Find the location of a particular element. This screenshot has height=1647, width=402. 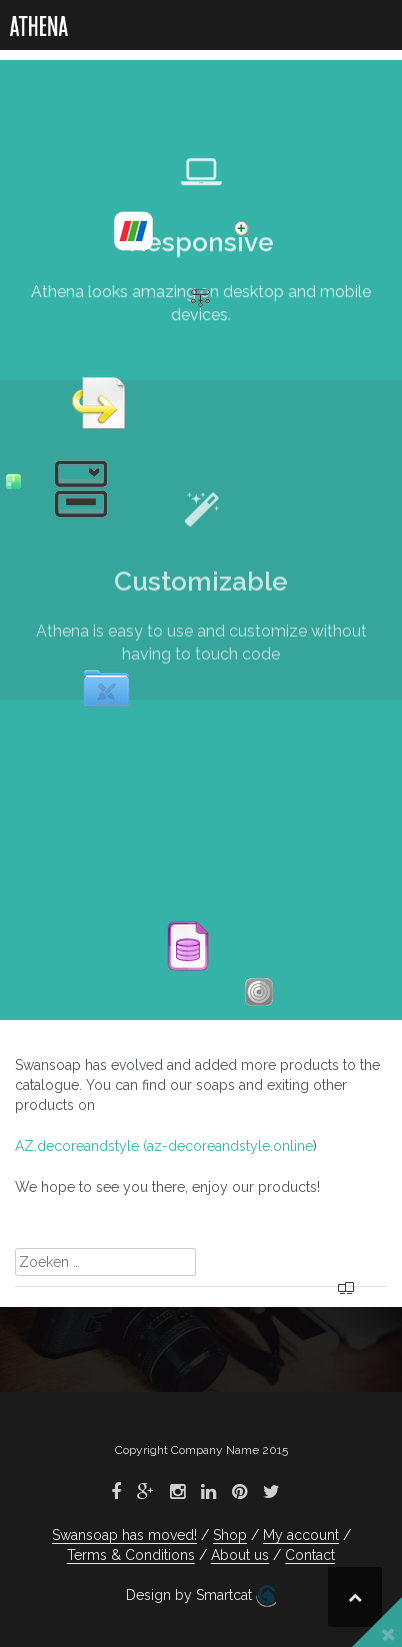

display arrangement settings for multiple monitors is located at coordinates (346, 1288).